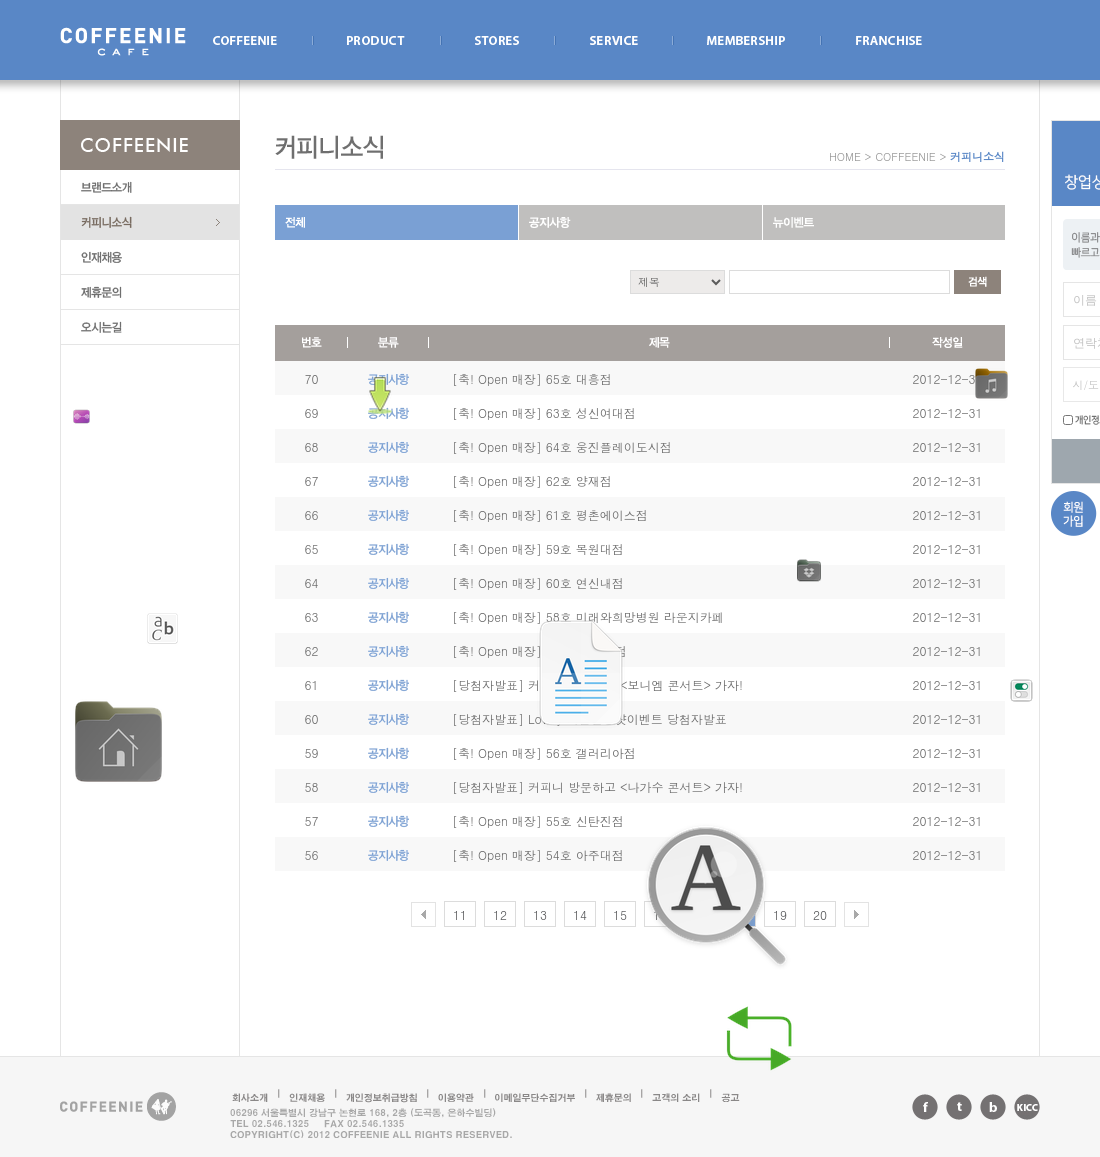  I want to click on open unity tweak tool settings, so click(1021, 690).